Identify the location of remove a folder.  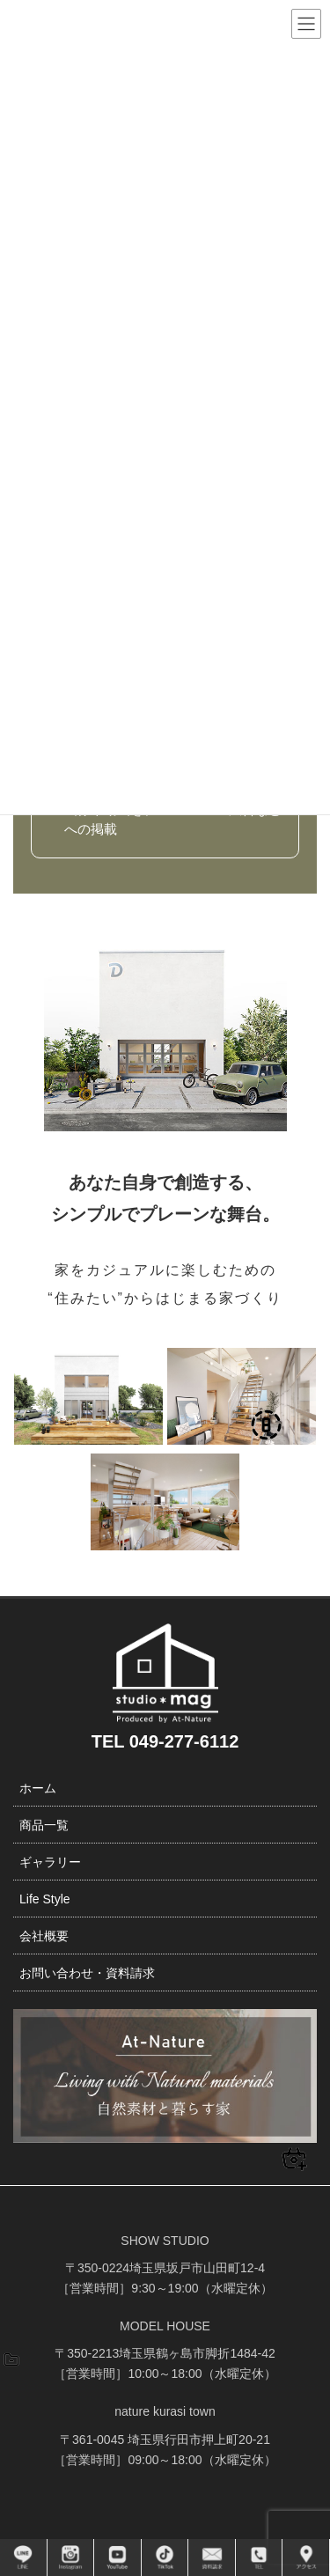
(11, 2359).